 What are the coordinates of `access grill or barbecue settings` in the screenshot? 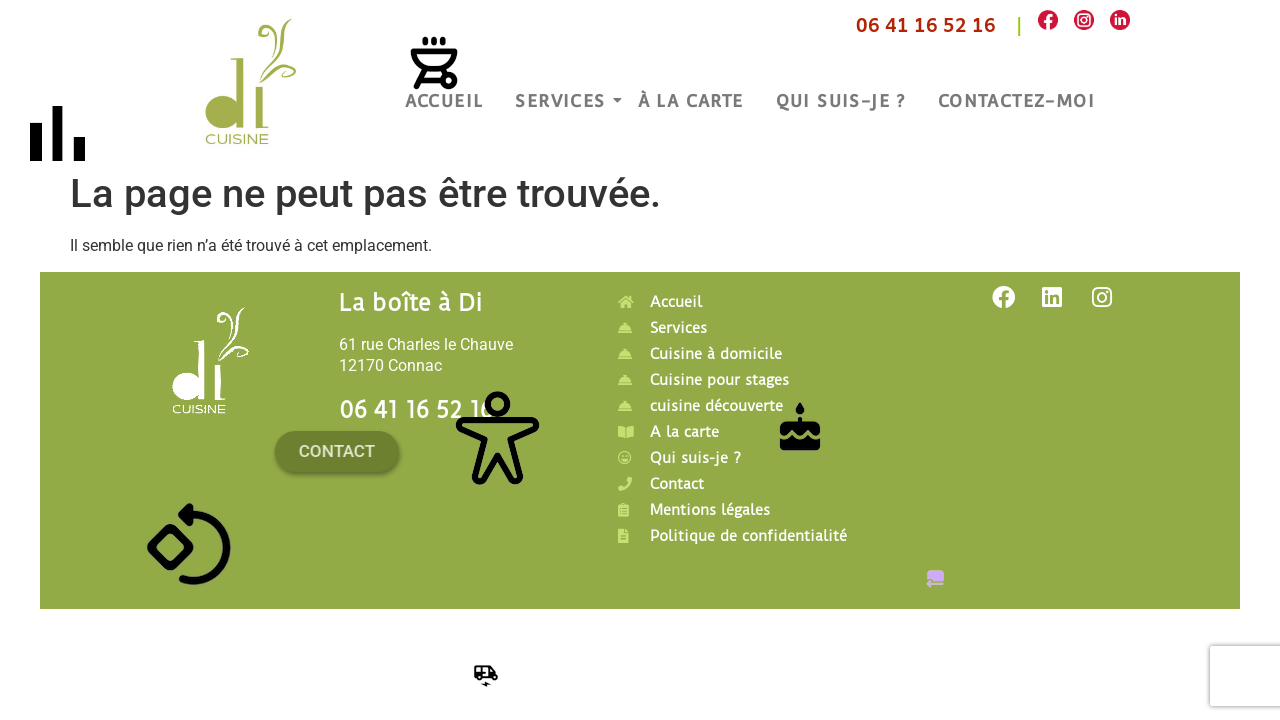 It's located at (434, 63).